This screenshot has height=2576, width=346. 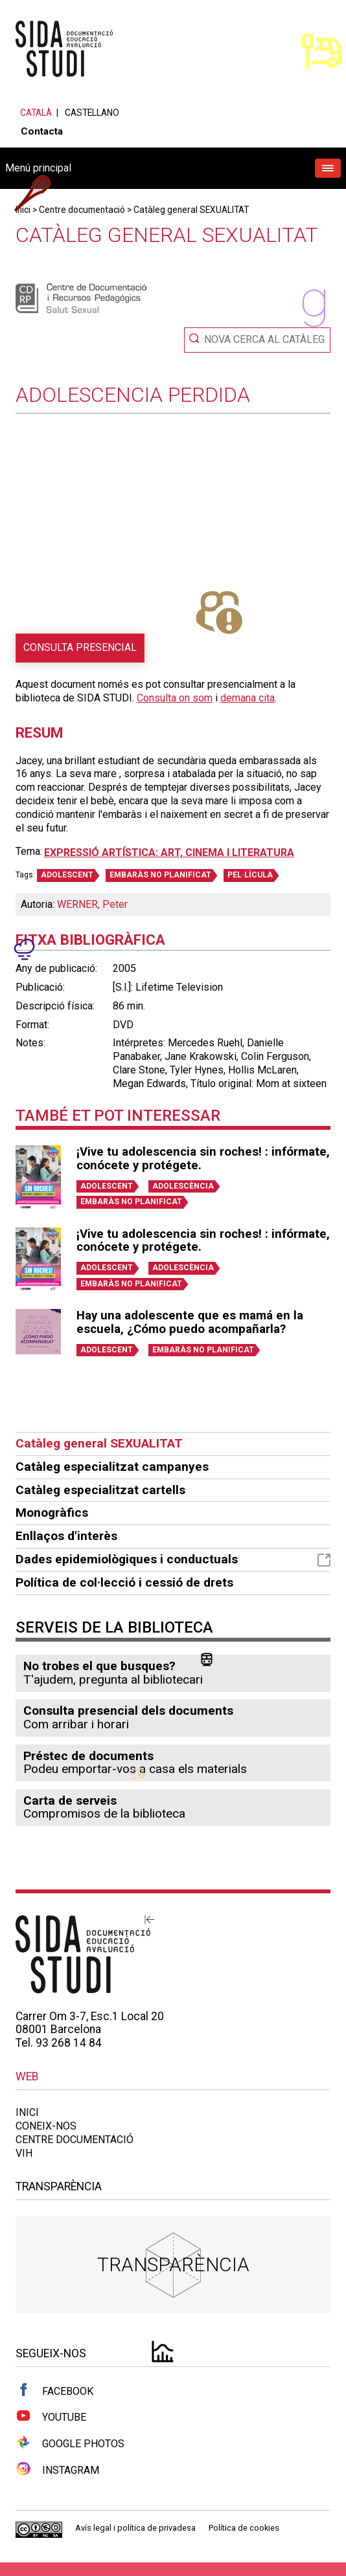 What do you see at coordinates (163, 2351) in the screenshot?
I see `view histogram or distribution chart` at bounding box center [163, 2351].